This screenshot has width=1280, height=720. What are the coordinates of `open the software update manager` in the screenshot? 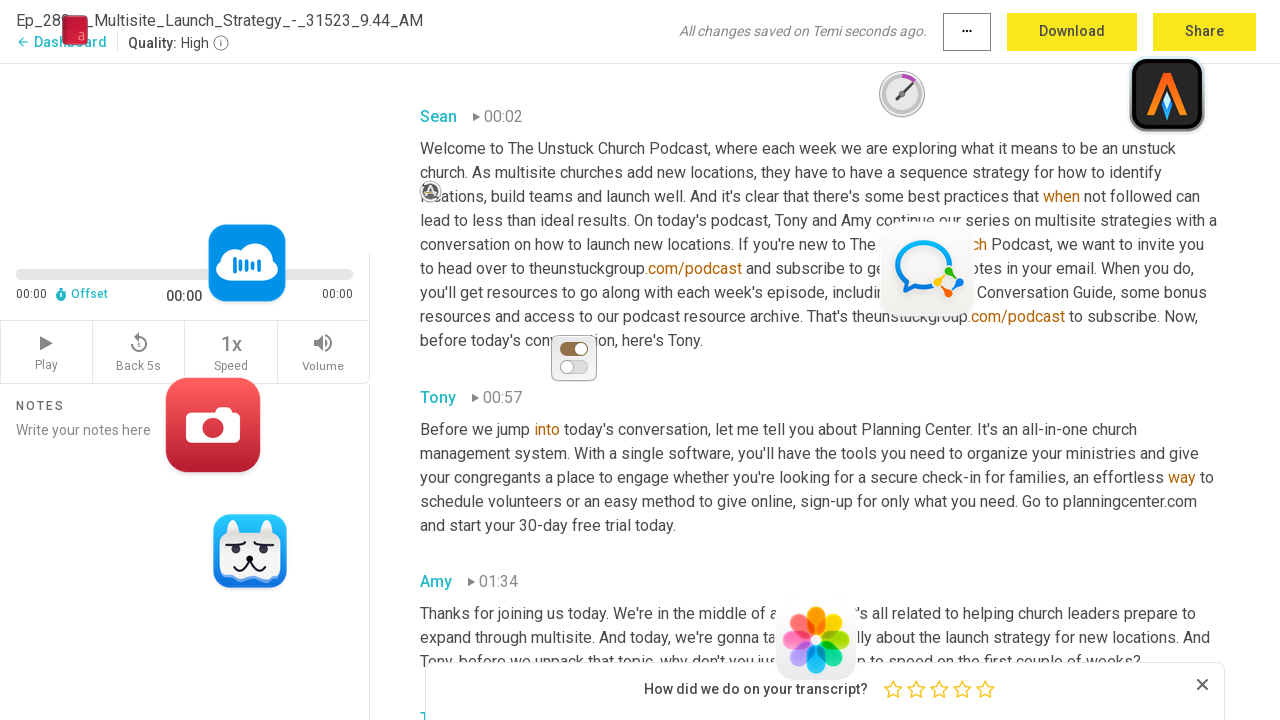 It's located at (430, 191).